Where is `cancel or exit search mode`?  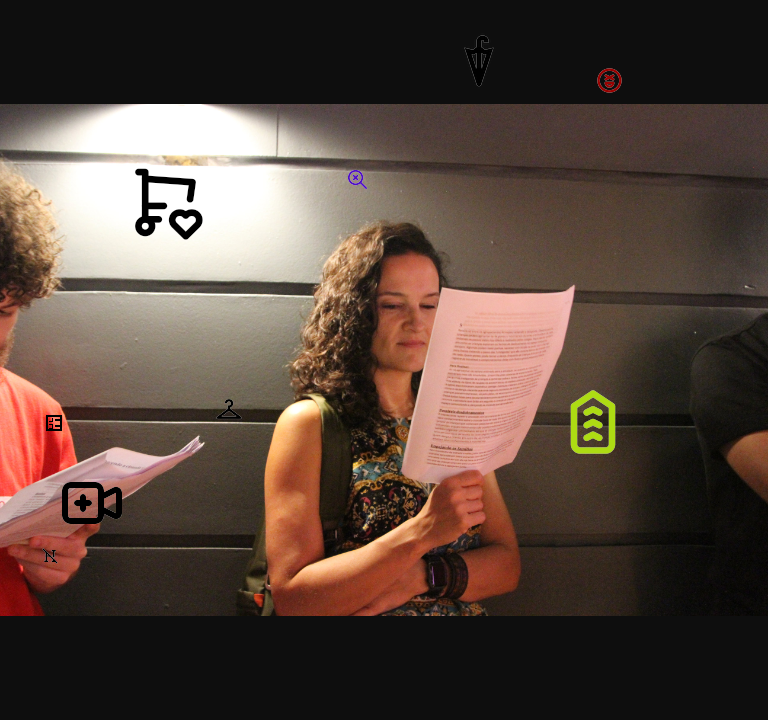 cancel or exit search mode is located at coordinates (357, 179).